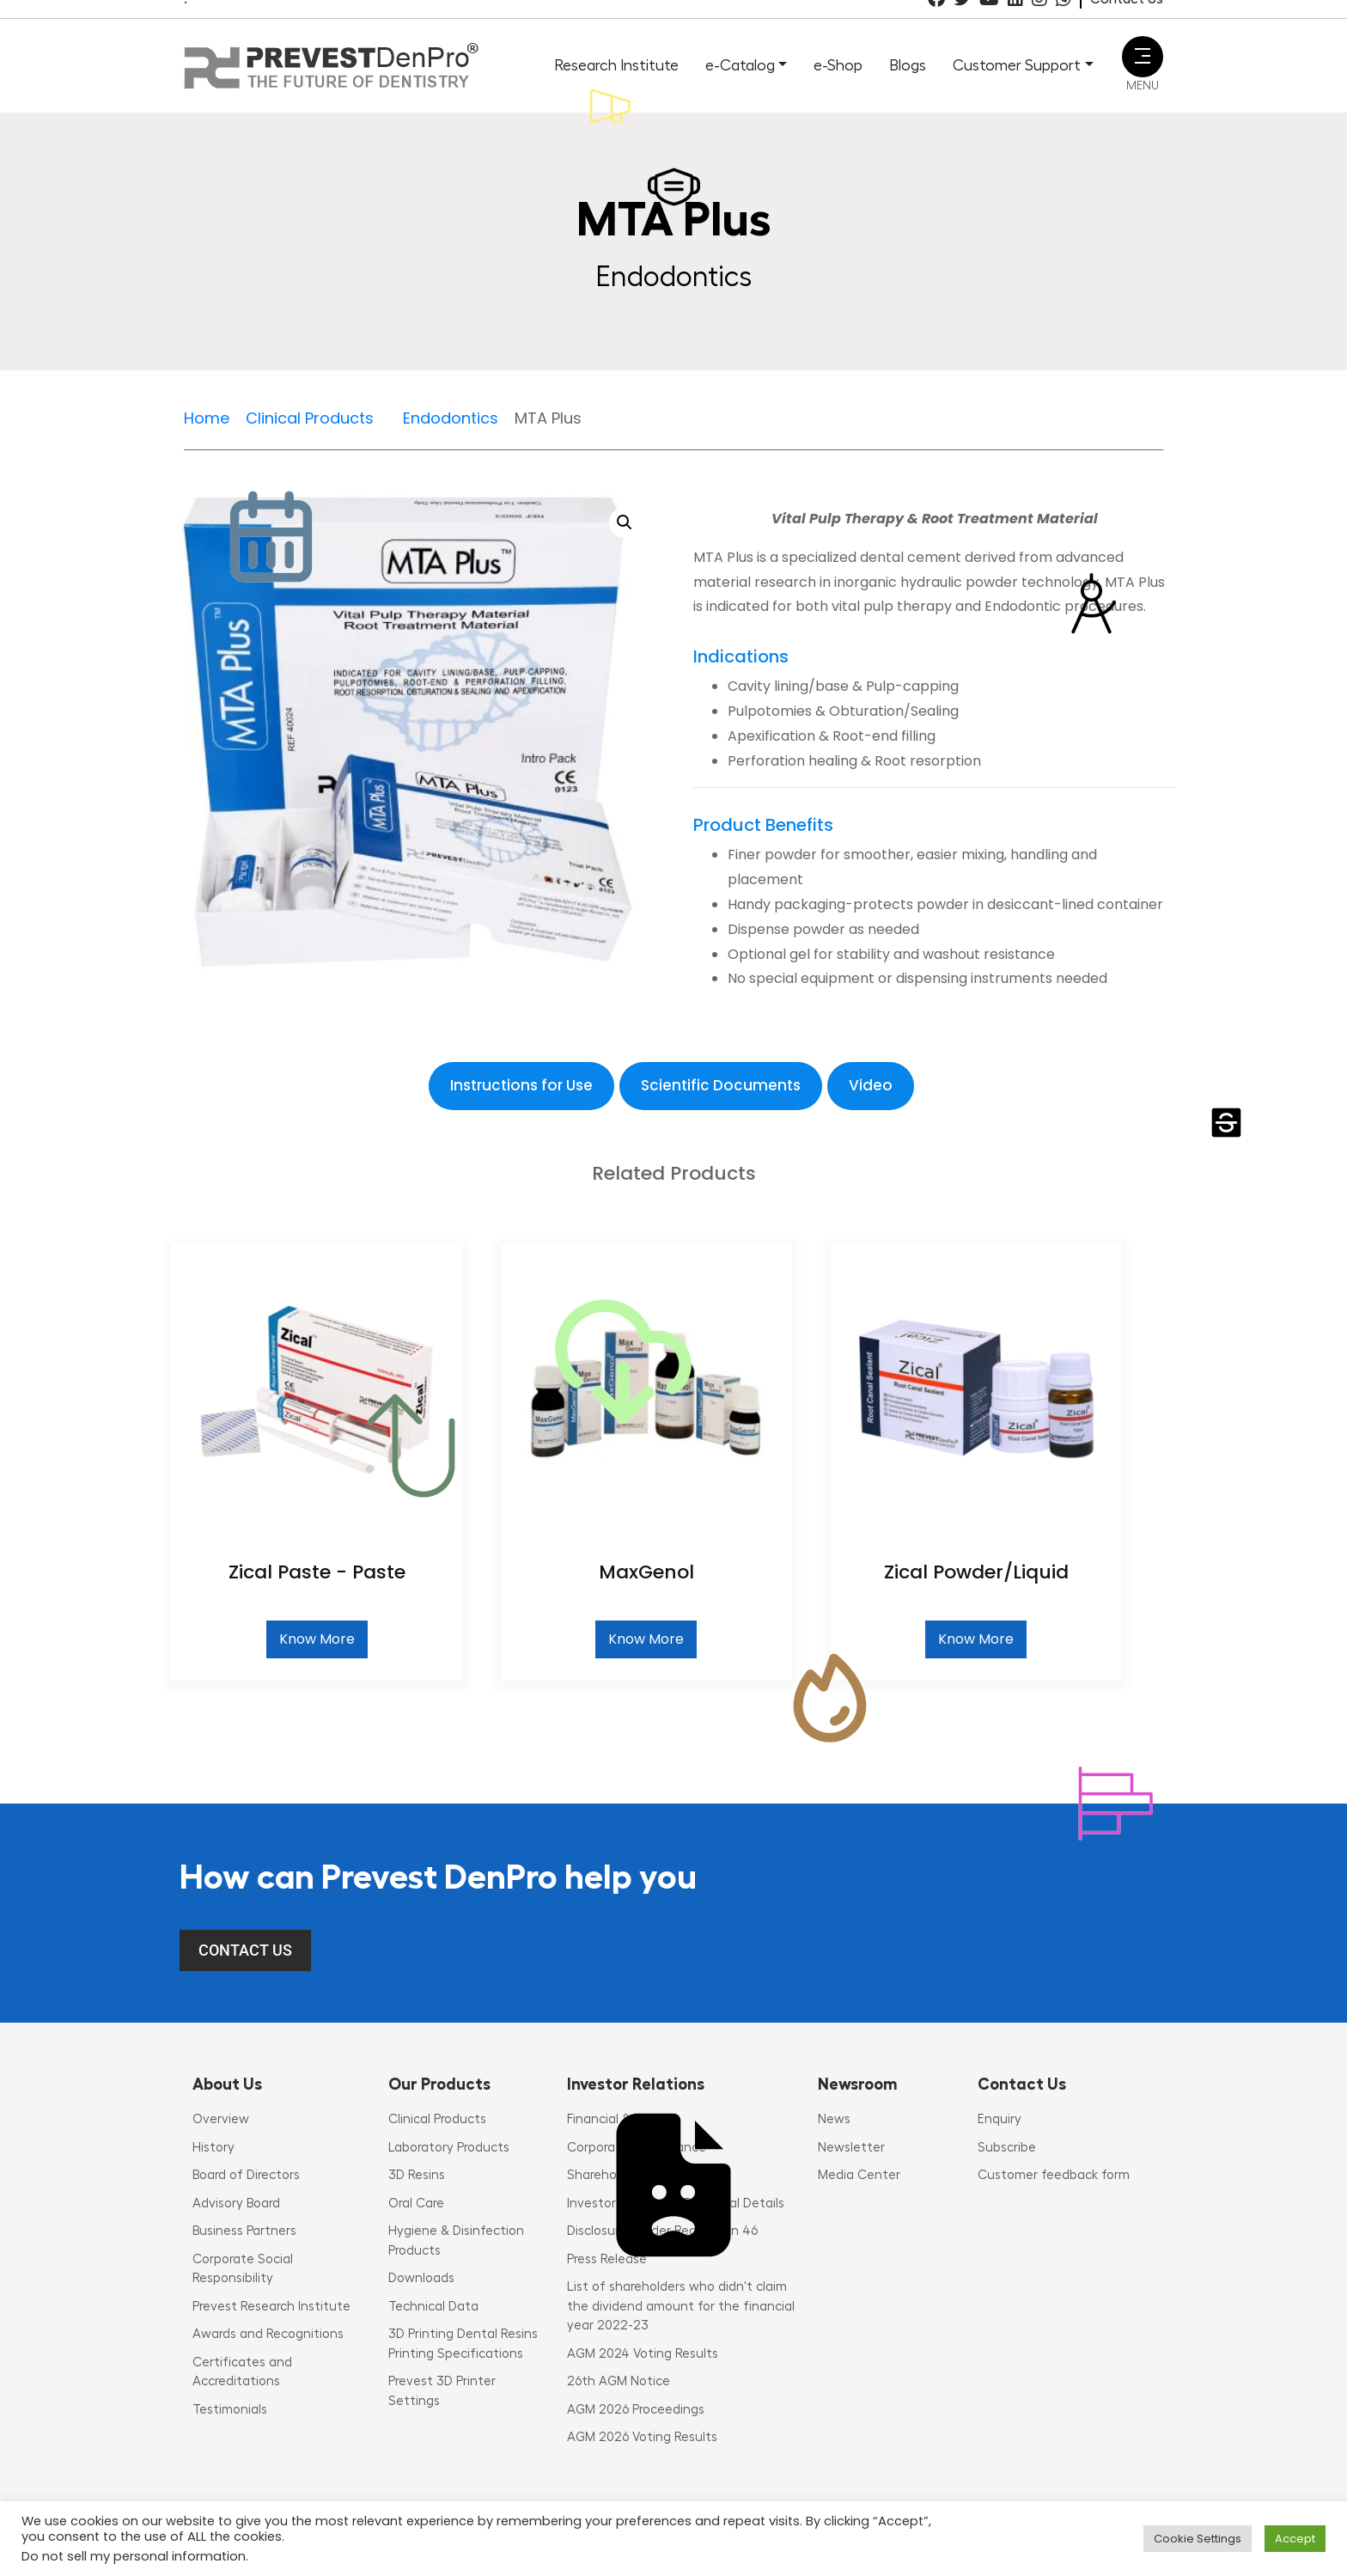 This screenshot has width=1347, height=2576. Describe the element at coordinates (1112, 1804) in the screenshot. I see `view horizontal bar chart data` at that location.